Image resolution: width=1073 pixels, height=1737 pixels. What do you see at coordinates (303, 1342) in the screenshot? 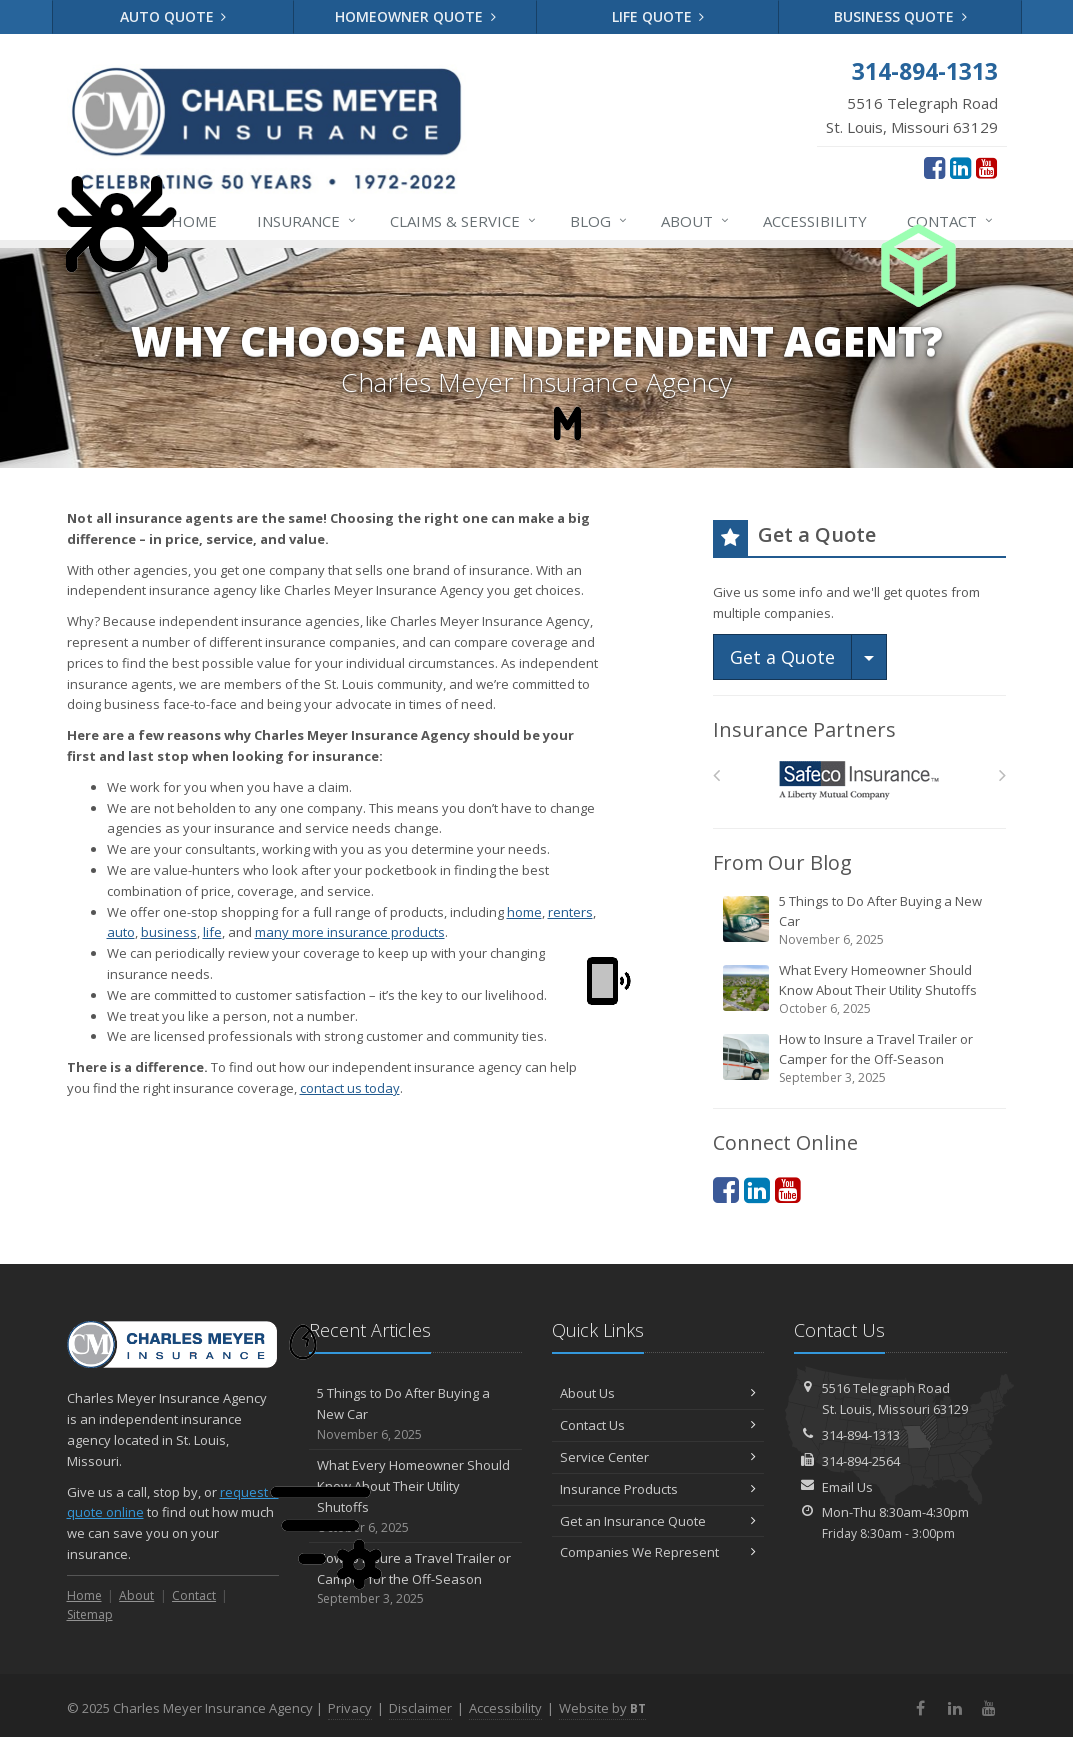
I see `indicates a cracked or broken item` at bounding box center [303, 1342].